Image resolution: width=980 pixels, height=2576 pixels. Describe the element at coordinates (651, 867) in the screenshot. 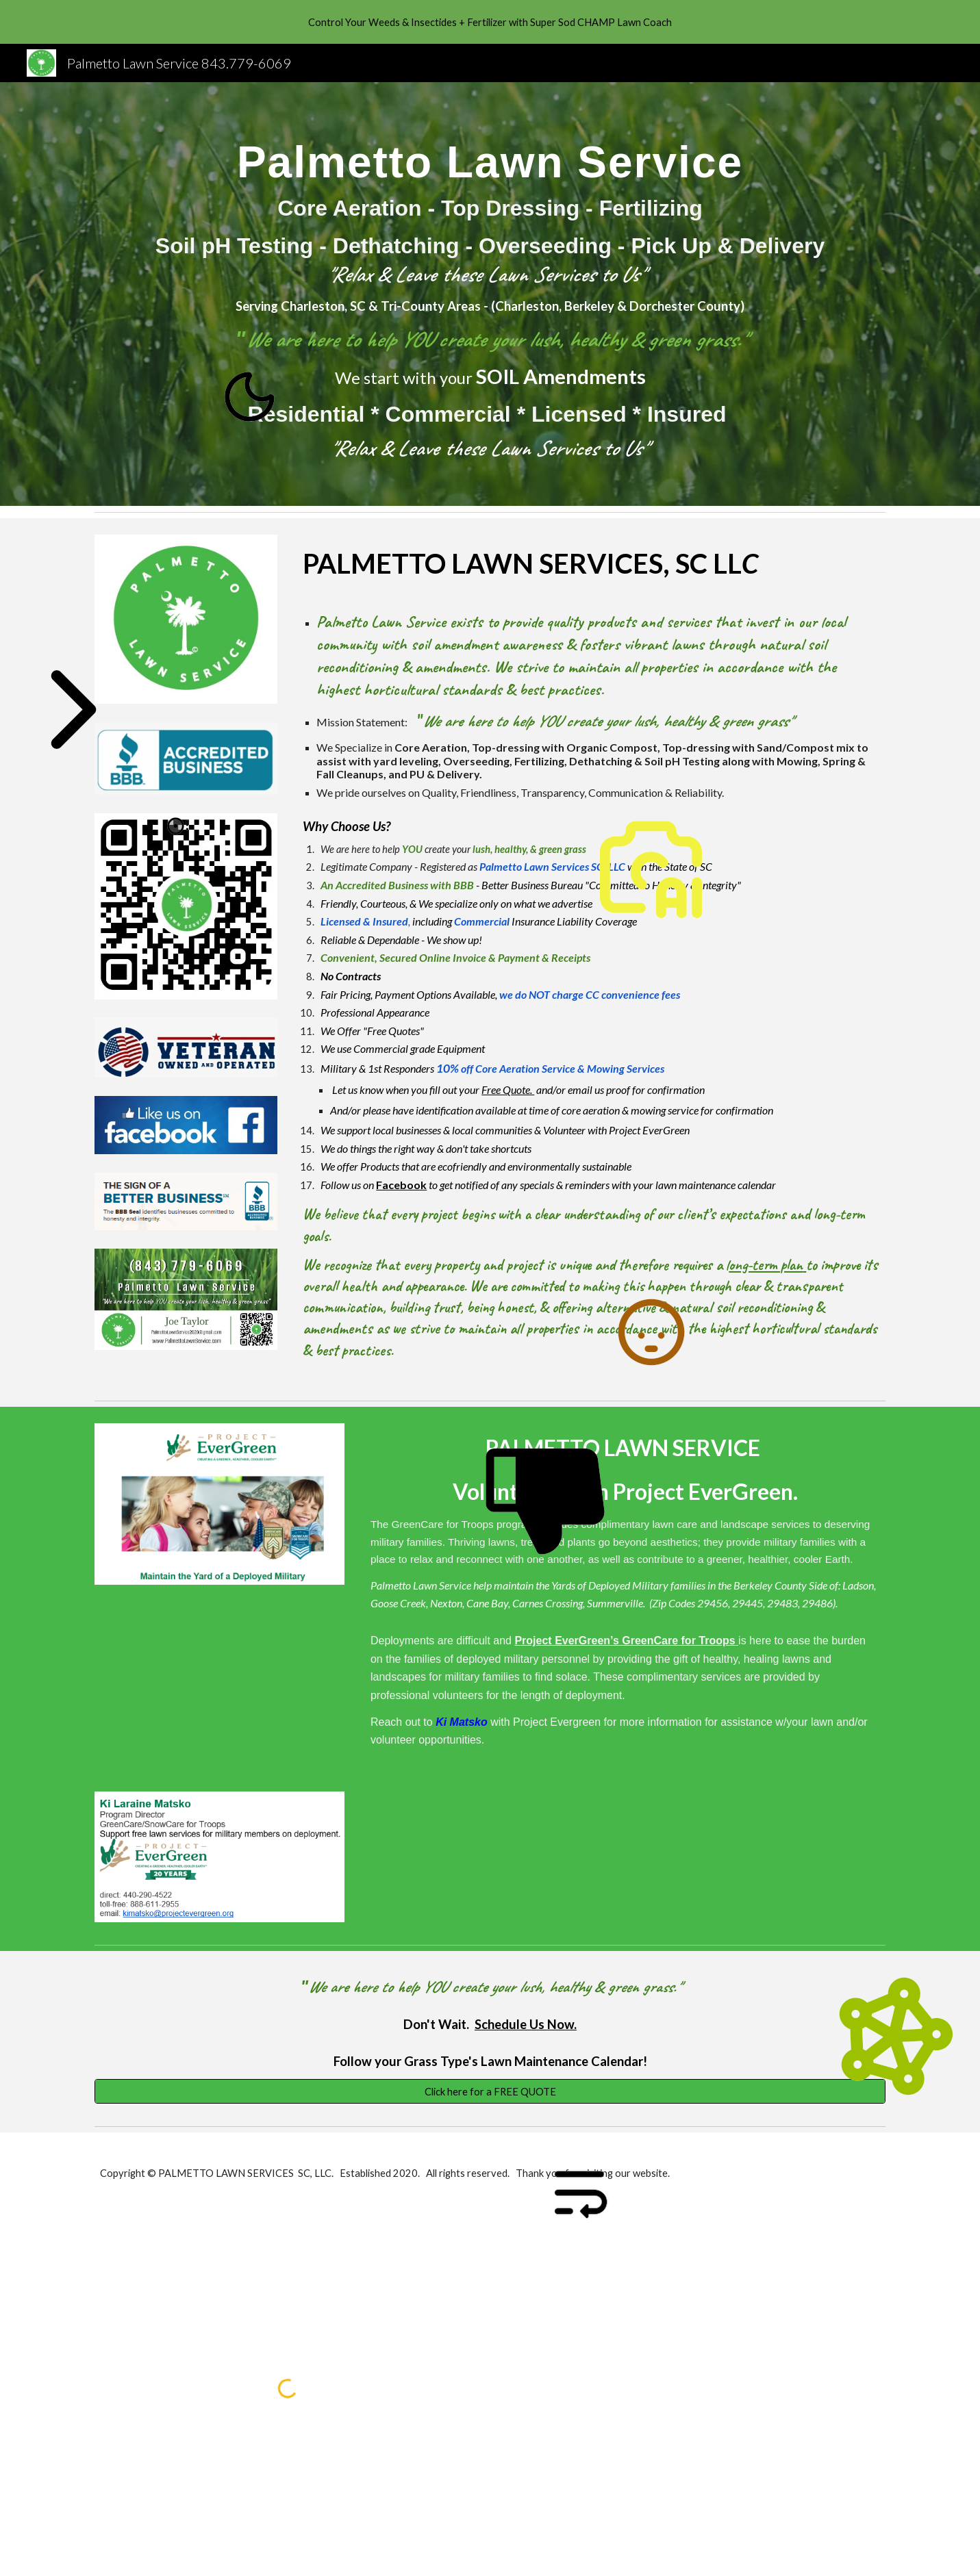

I see `access AI-powered camera features` at that location.